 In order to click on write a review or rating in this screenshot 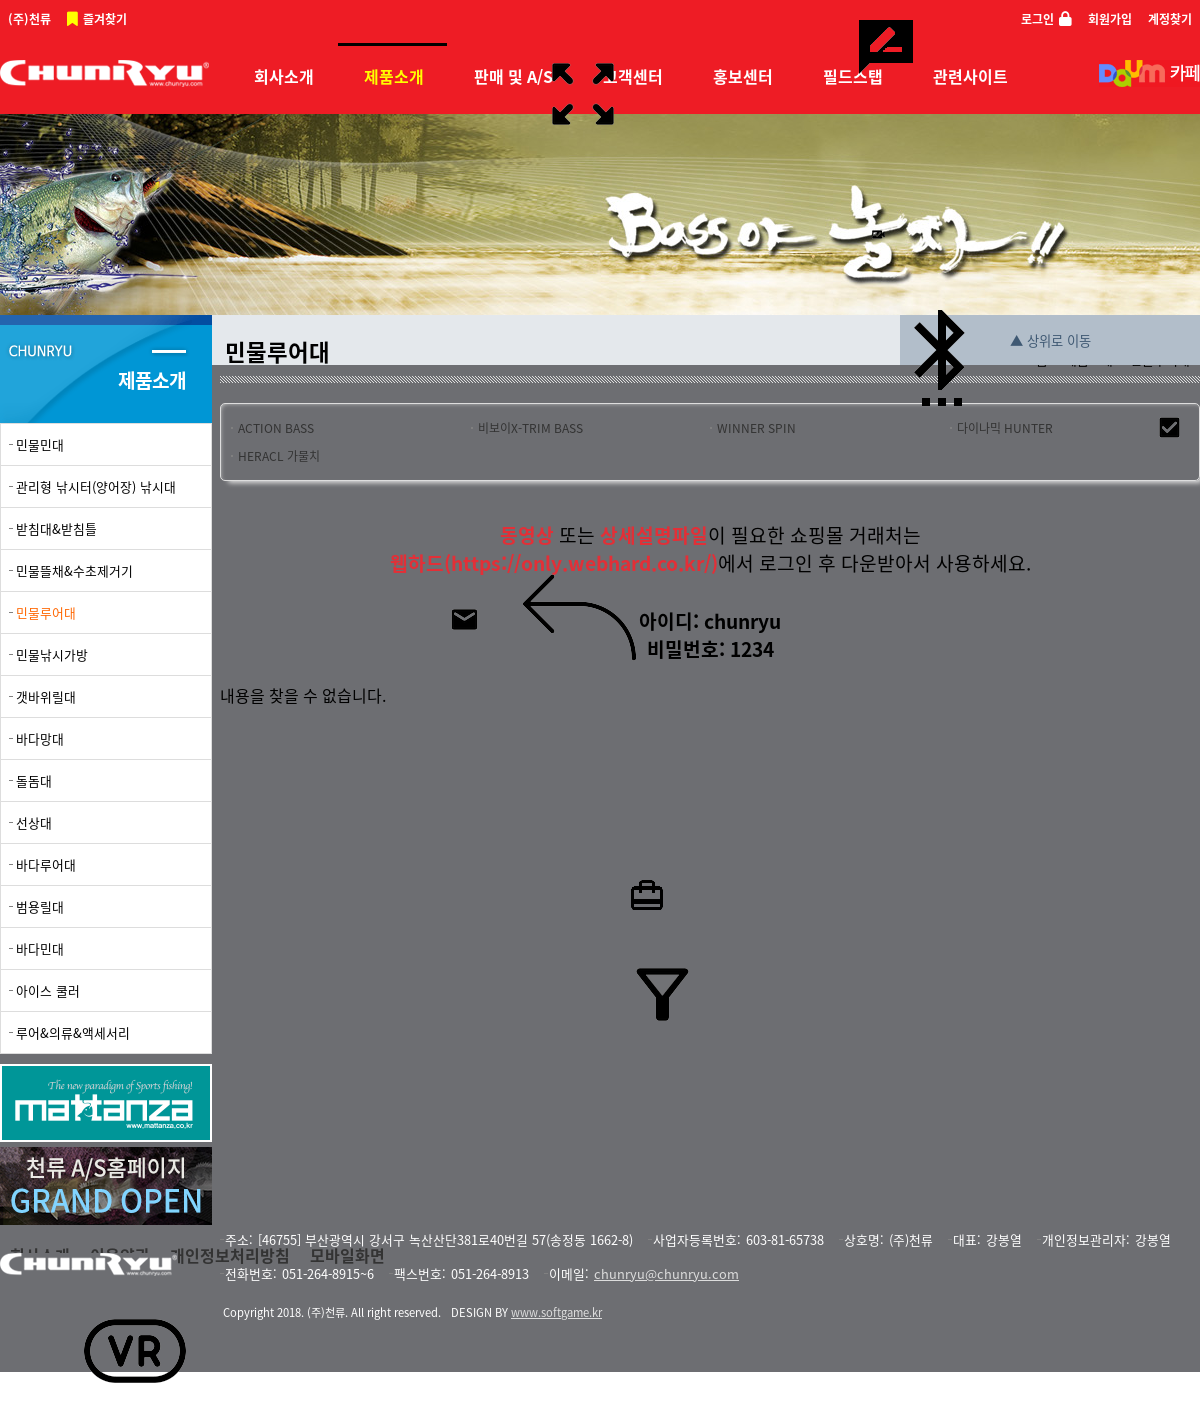, I will do `click(886, 47)`.